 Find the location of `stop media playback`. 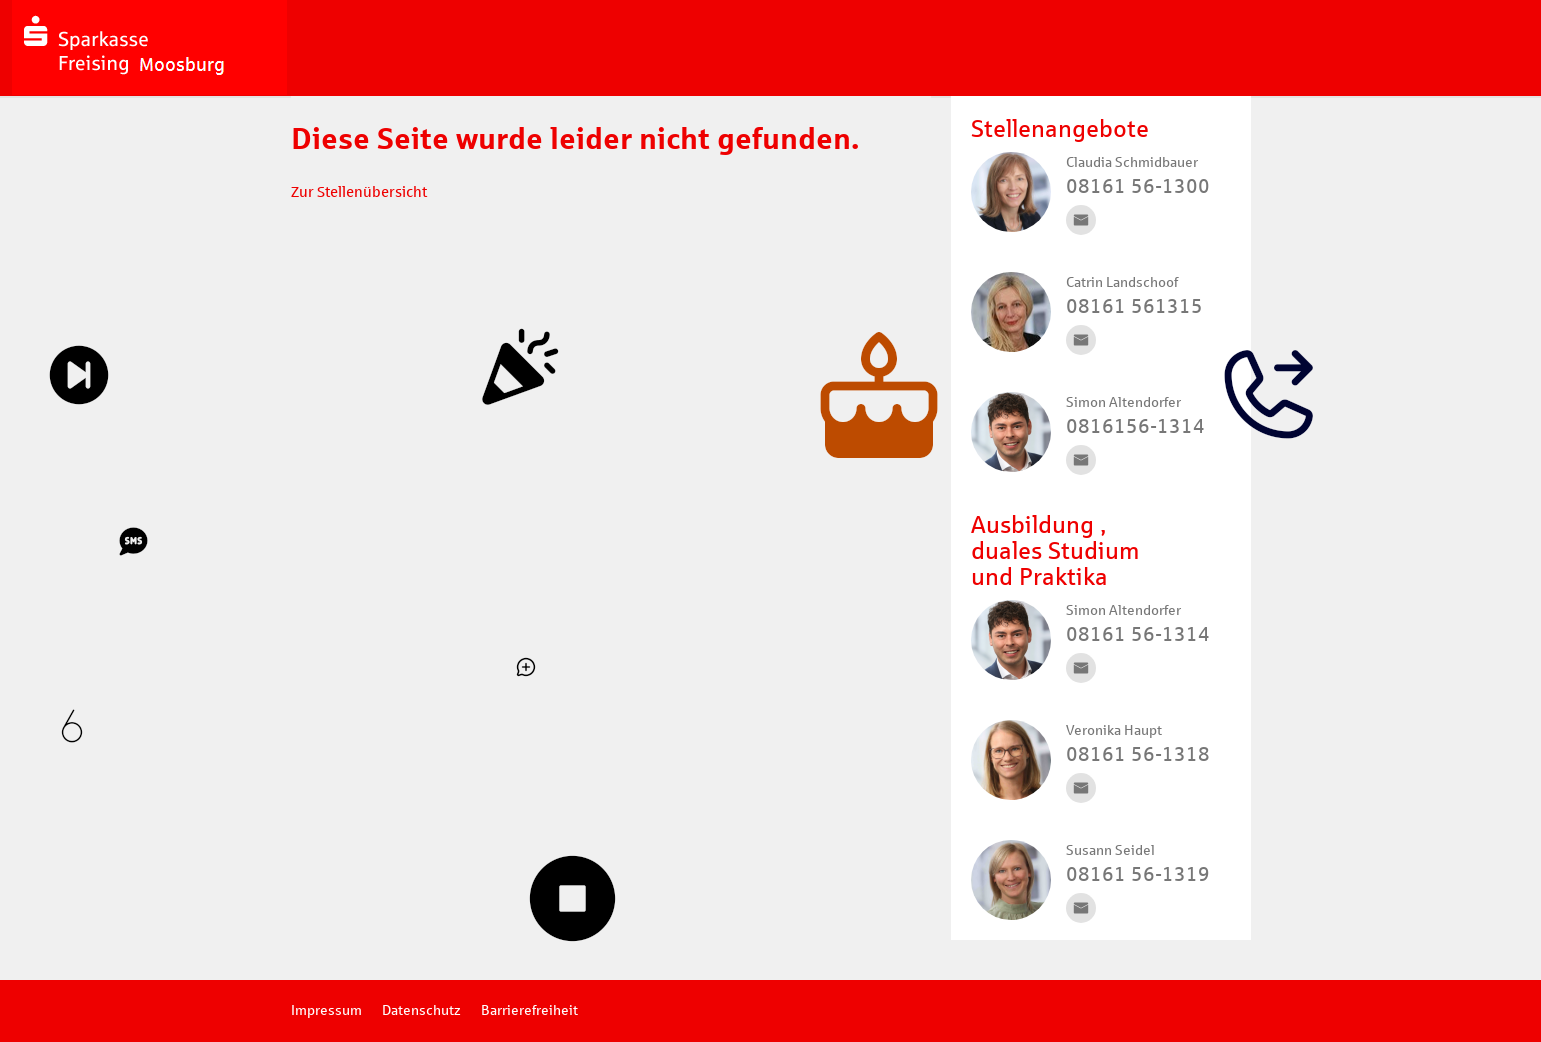

stop media playback is located at coordinates (572, 898).